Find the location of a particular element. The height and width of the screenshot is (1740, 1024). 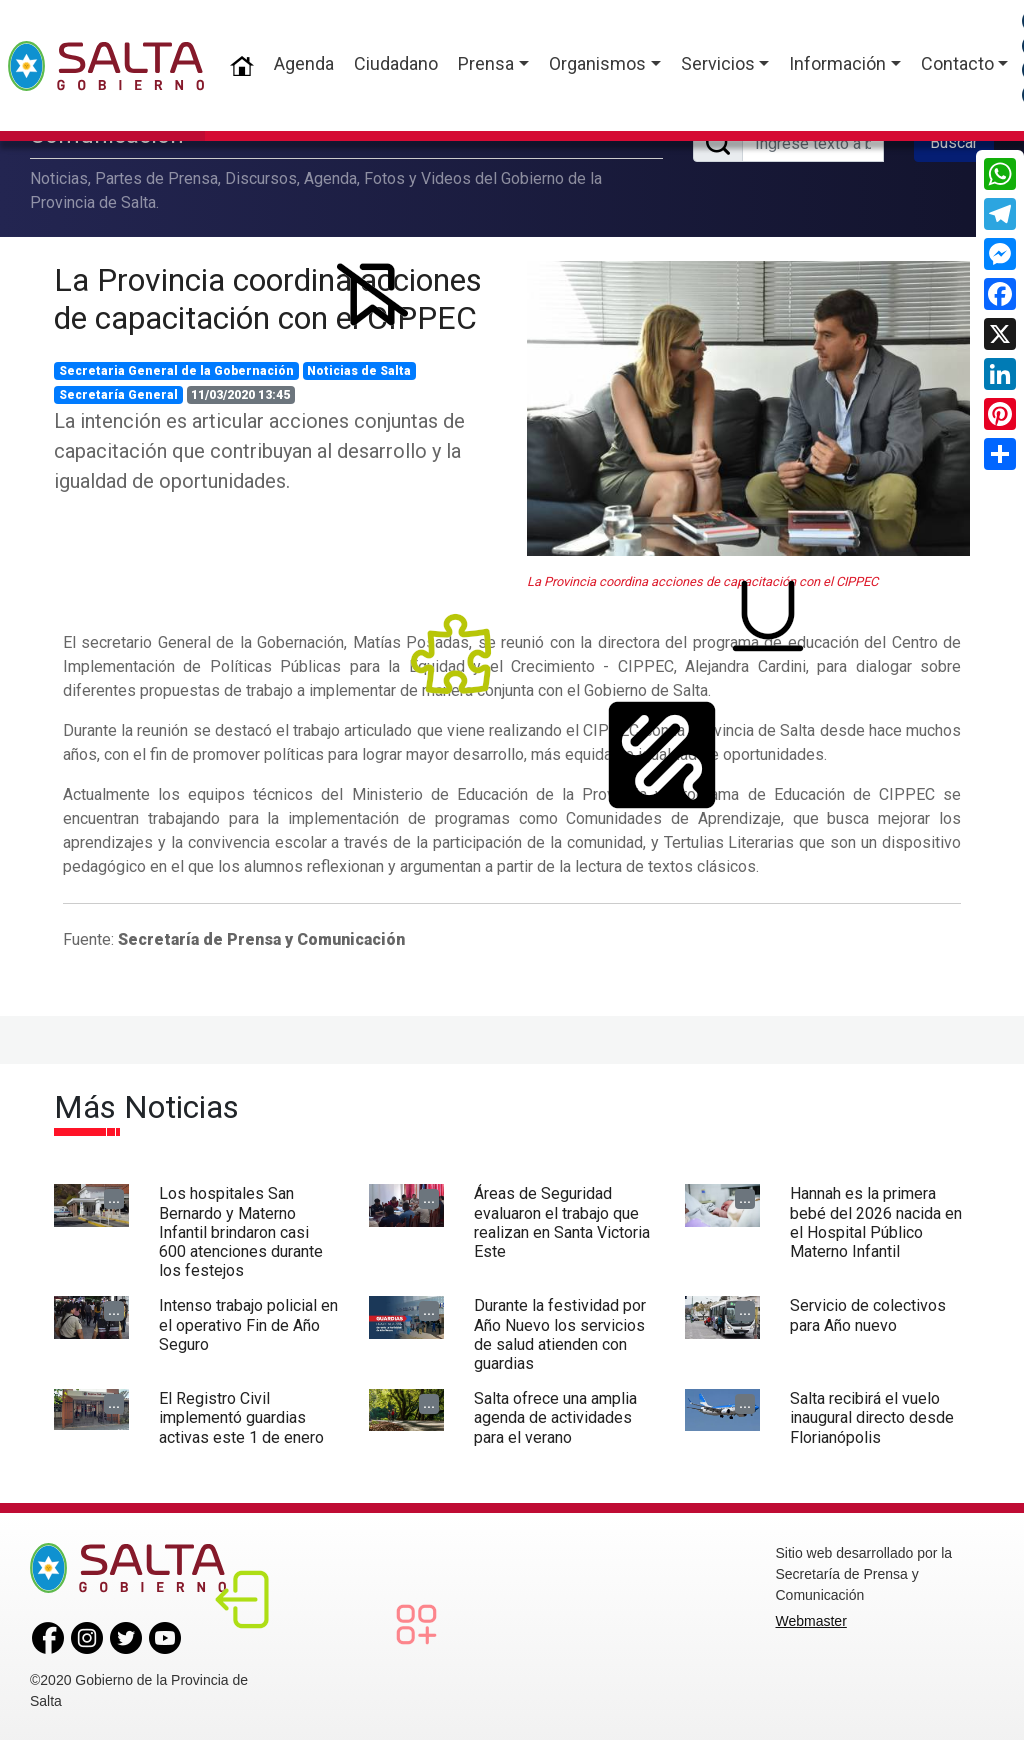

apply underline formatting to selected text is located at coordinates (768, 616).